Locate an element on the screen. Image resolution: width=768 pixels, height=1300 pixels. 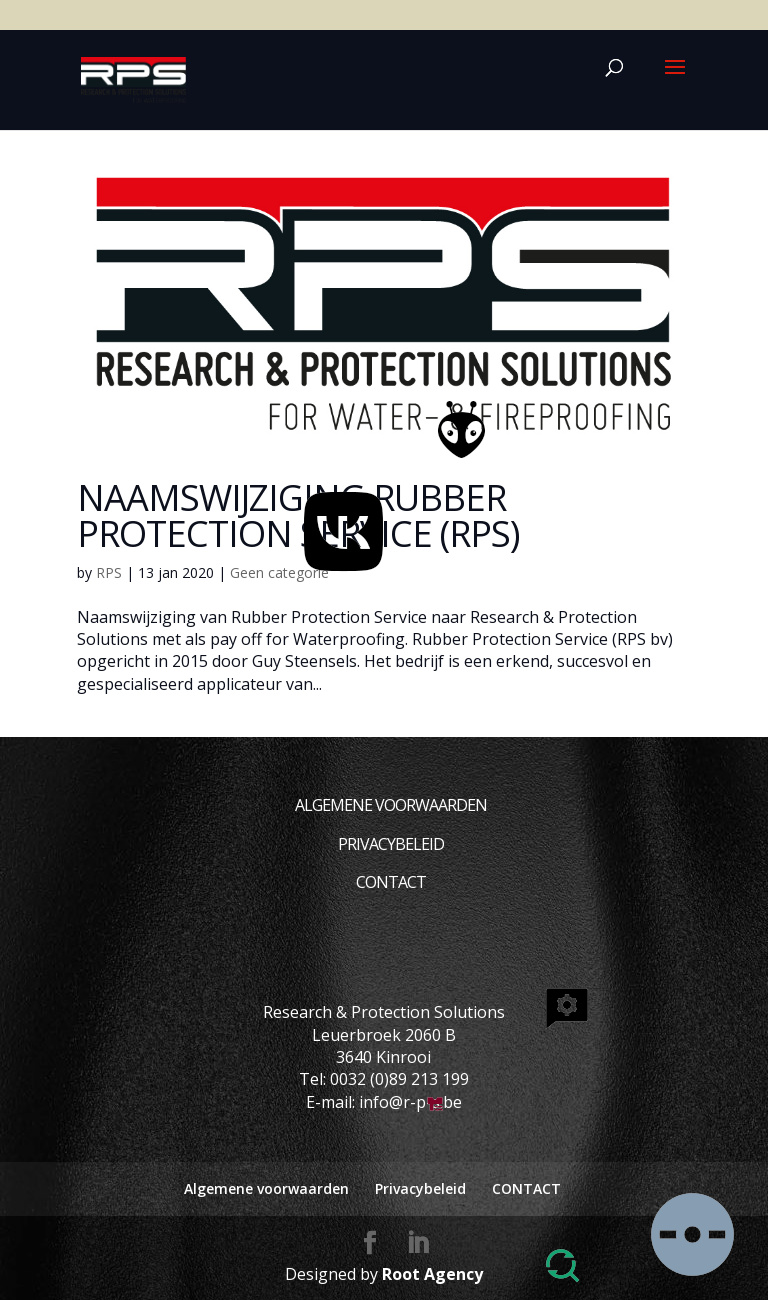
open VK social network app is located at coordinates (343, 531).